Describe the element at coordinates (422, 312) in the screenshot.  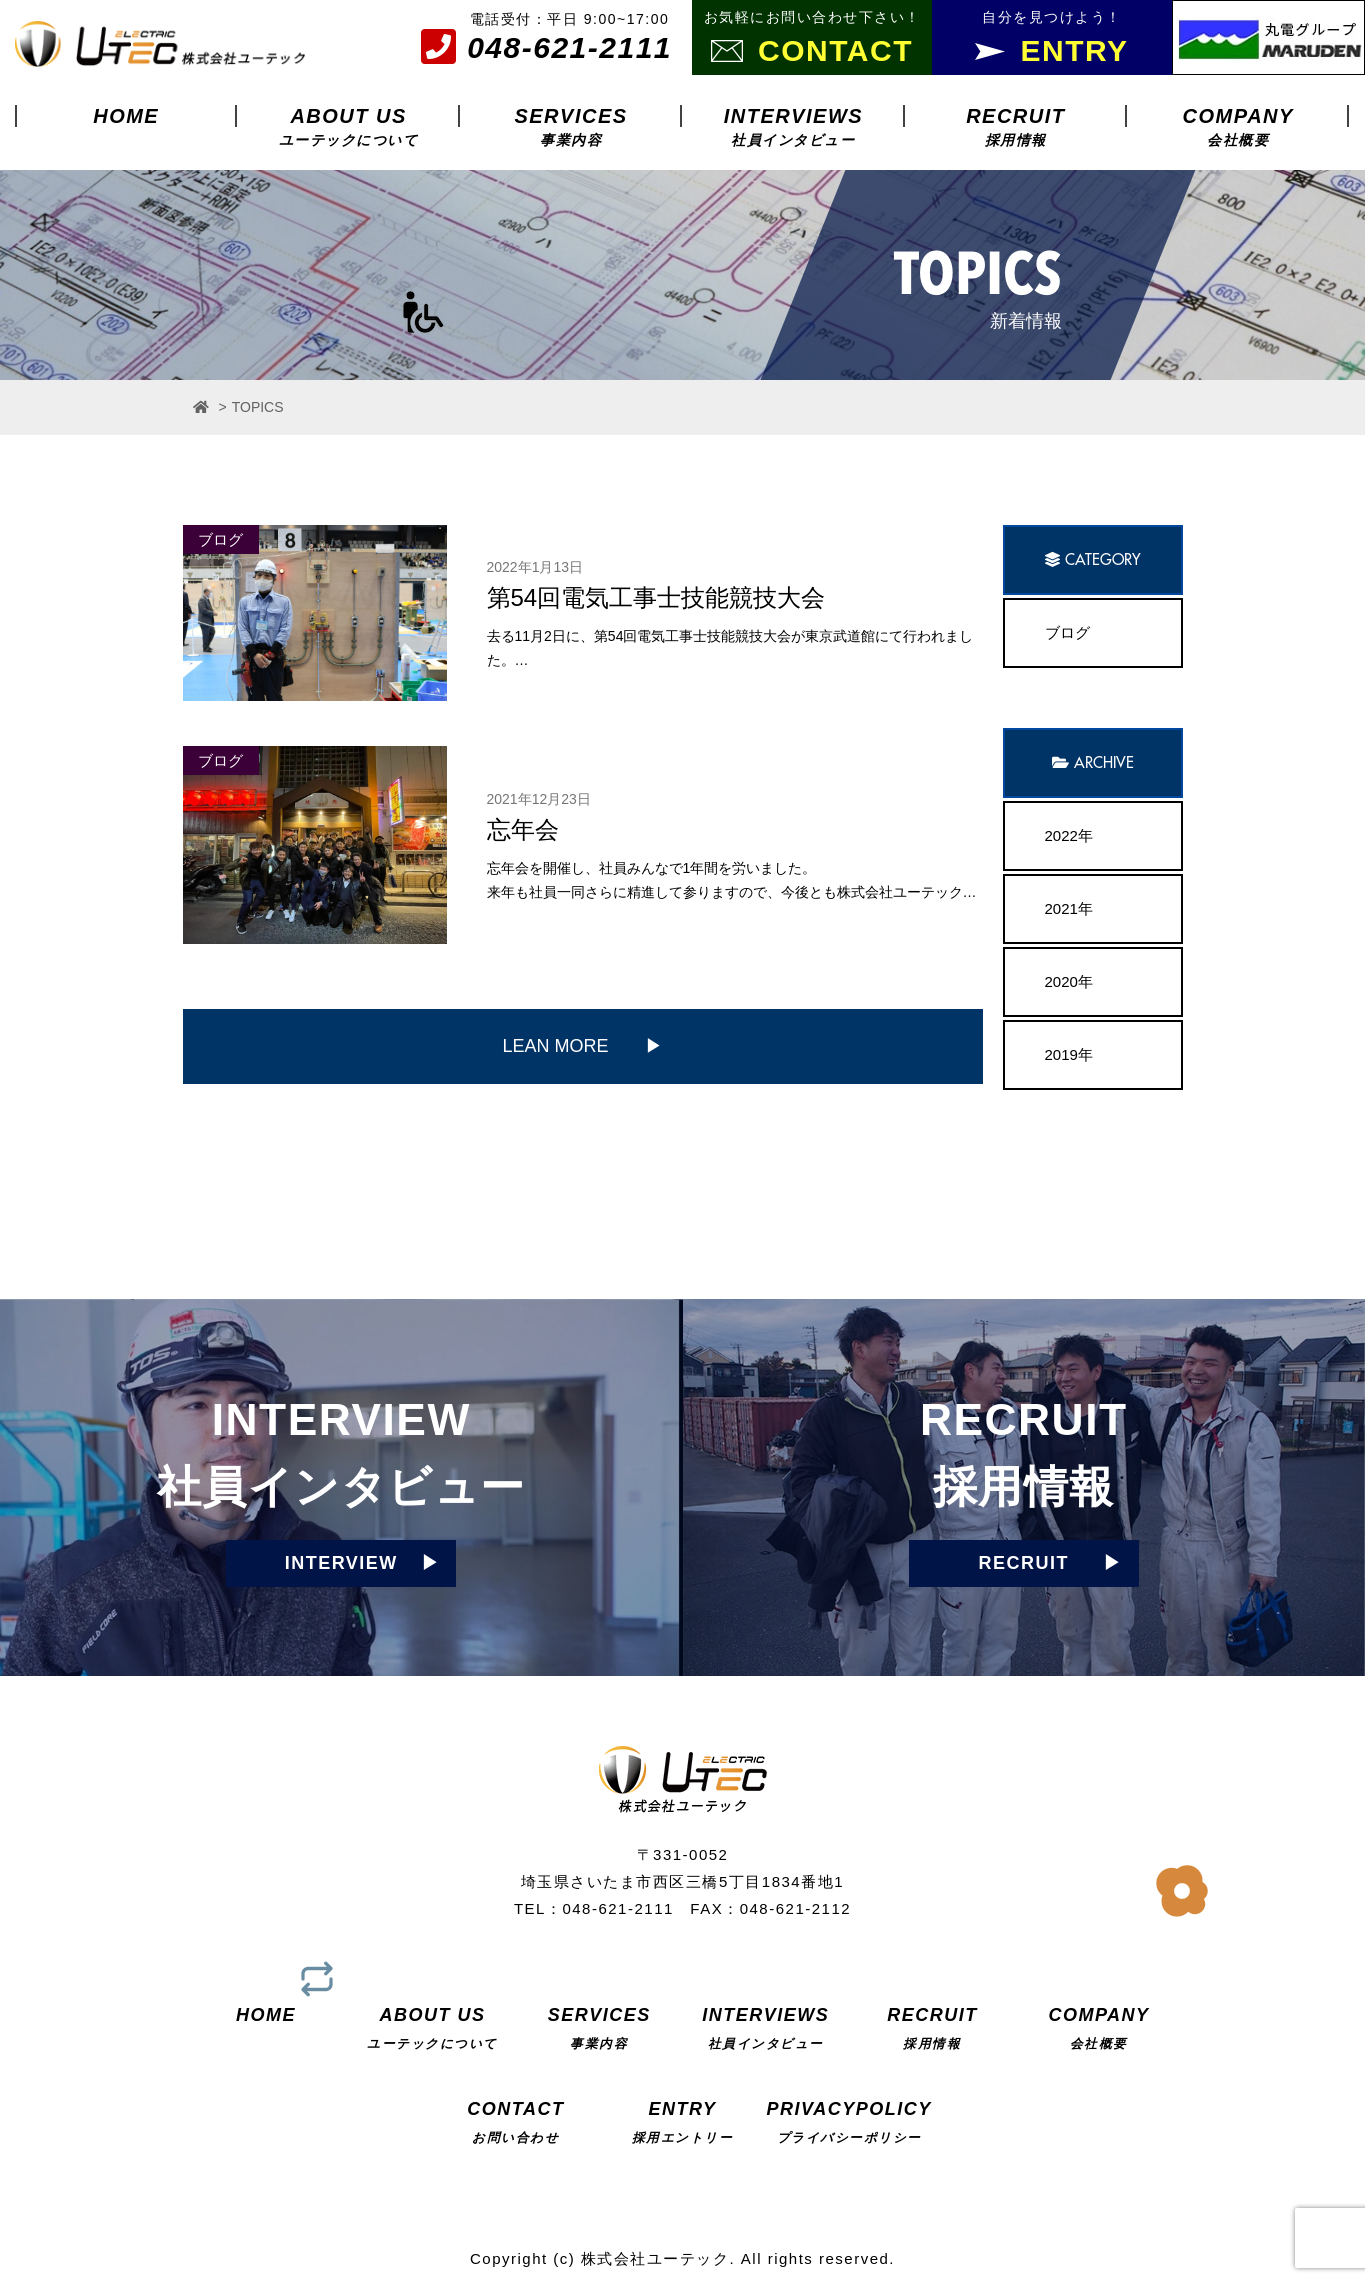
I see `wheelchair accessible pickup location` at that location.